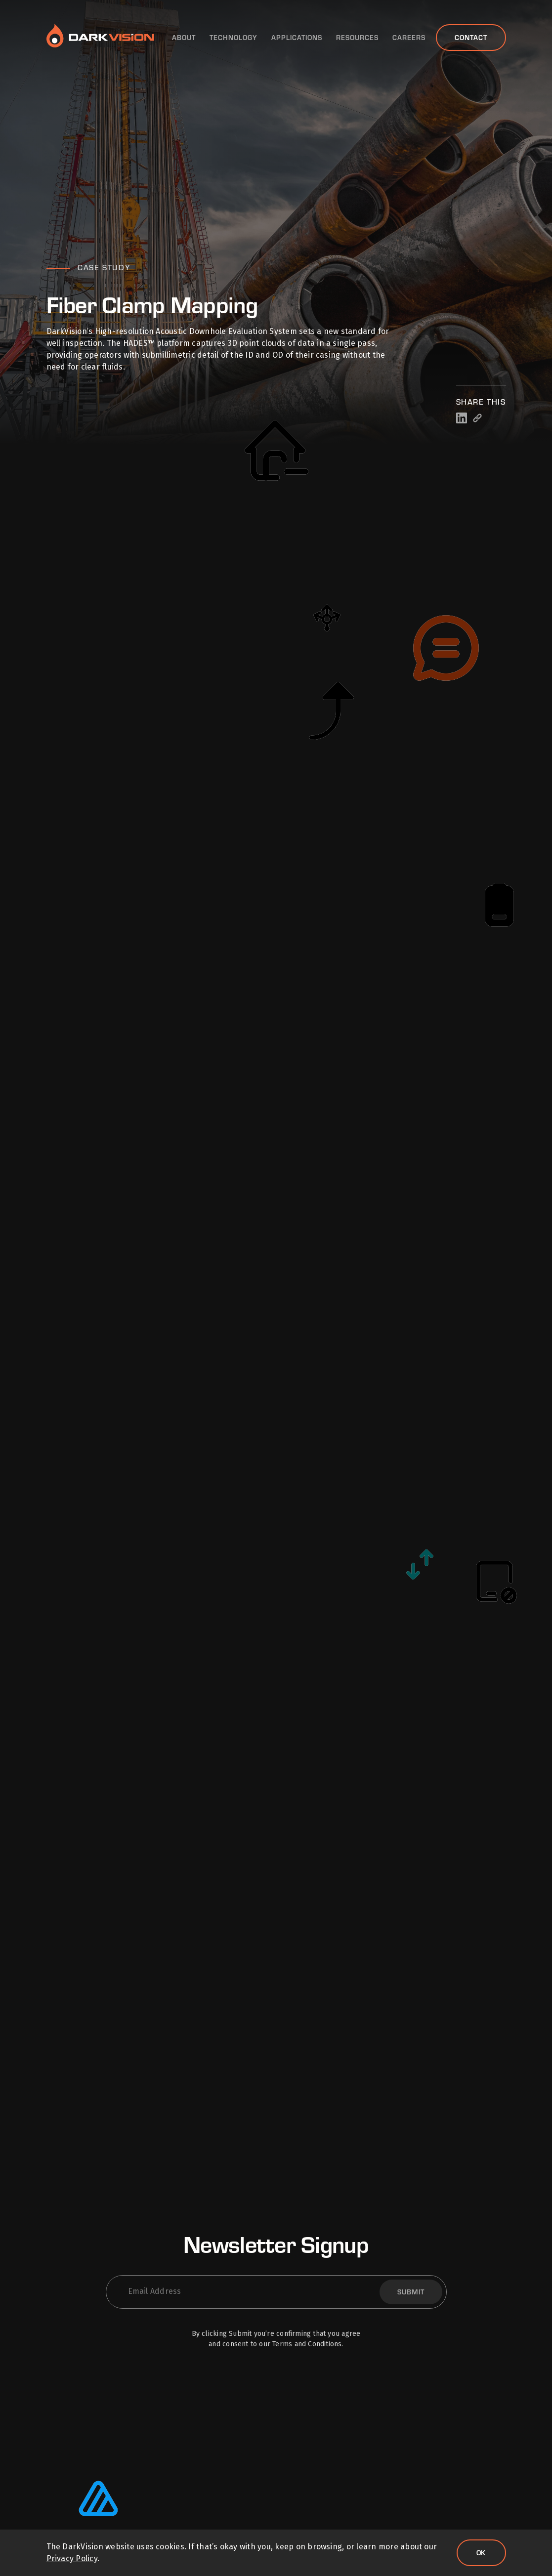  Describe the element at coordinates (420, 1564) in the screenshot. I see `indicates mobile data connection status` at that location.